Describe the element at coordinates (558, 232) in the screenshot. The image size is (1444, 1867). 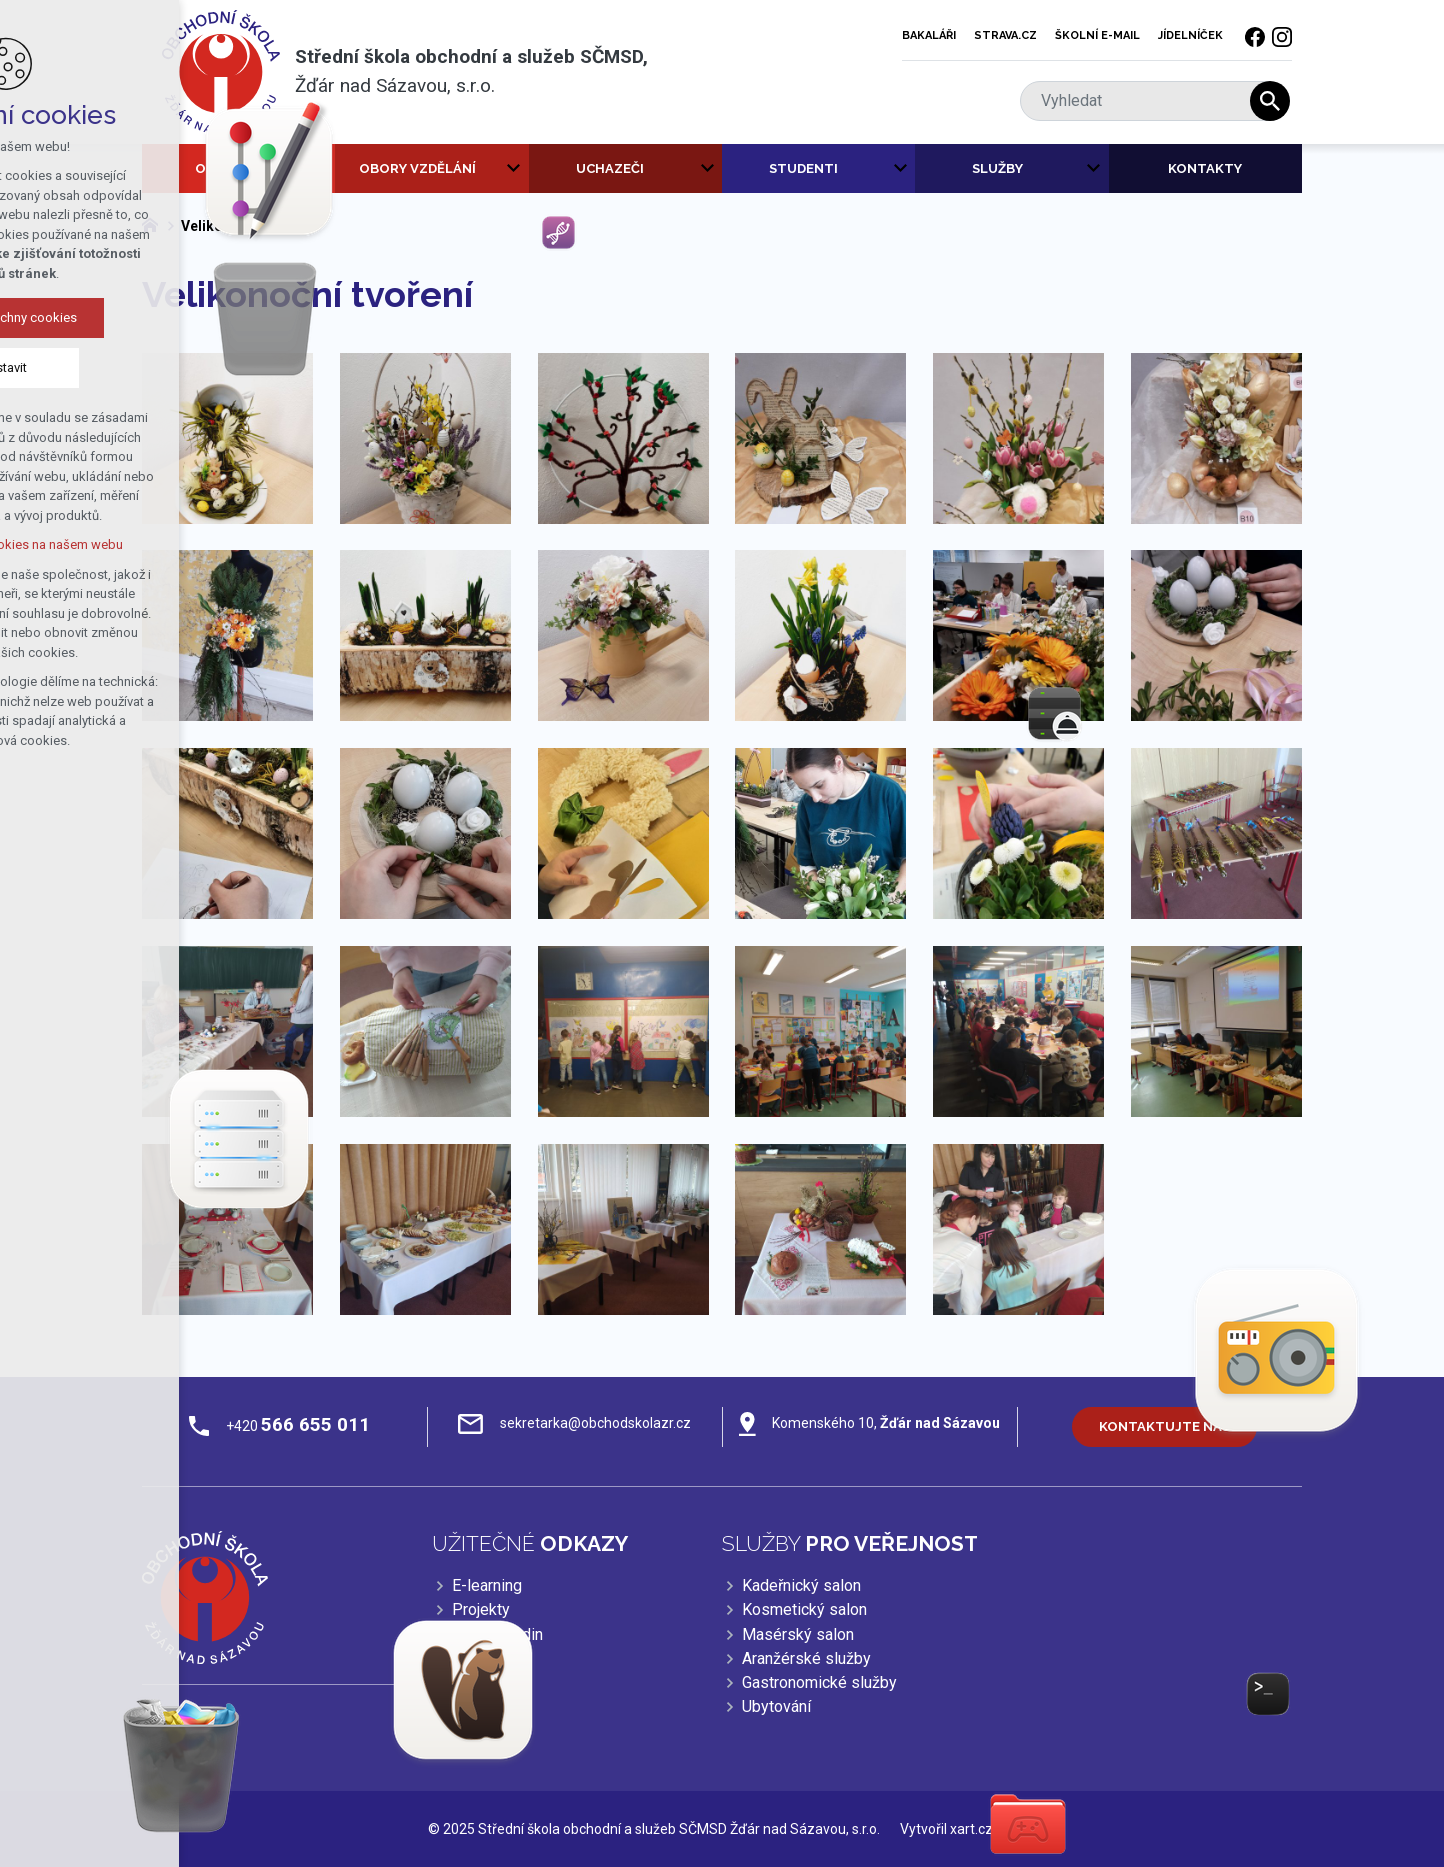
I see `open science and education applications` at that location.